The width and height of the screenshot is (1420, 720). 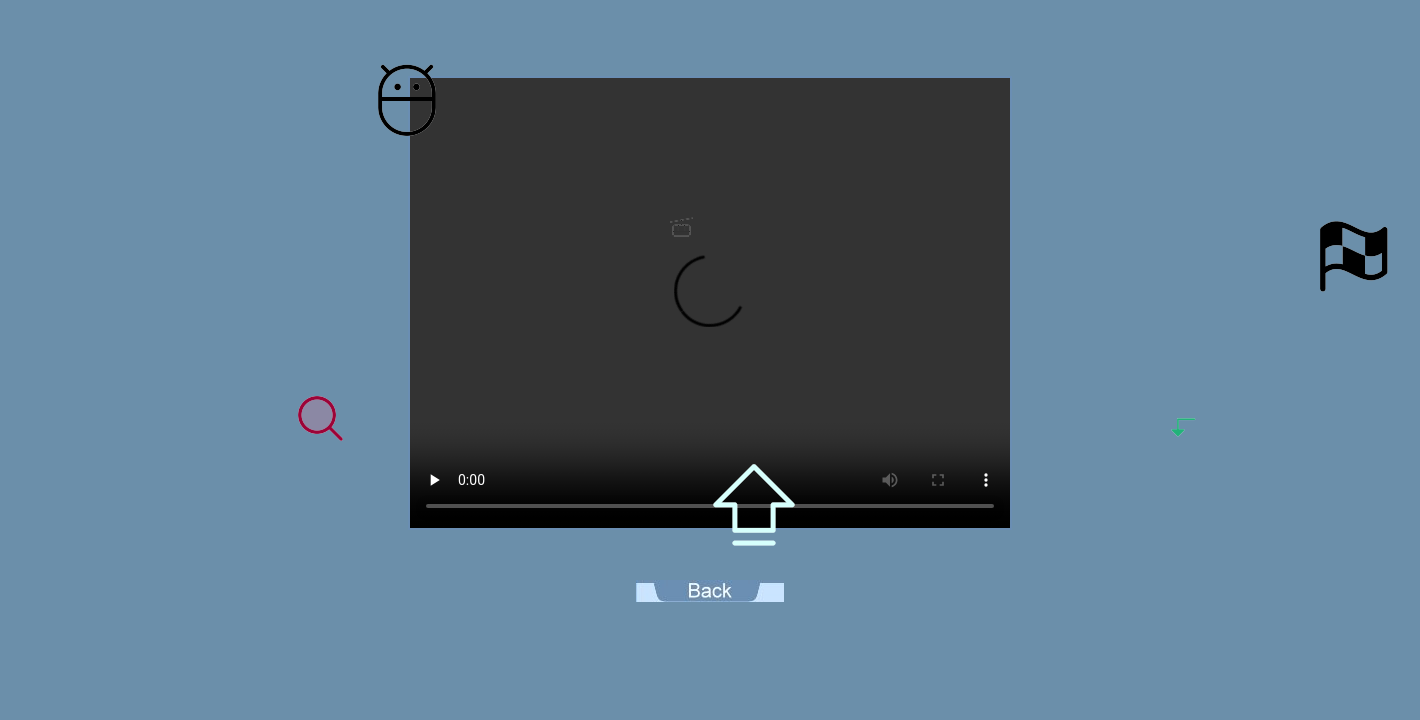 I want to click on android device or system settings, so click(x=407, y=99).